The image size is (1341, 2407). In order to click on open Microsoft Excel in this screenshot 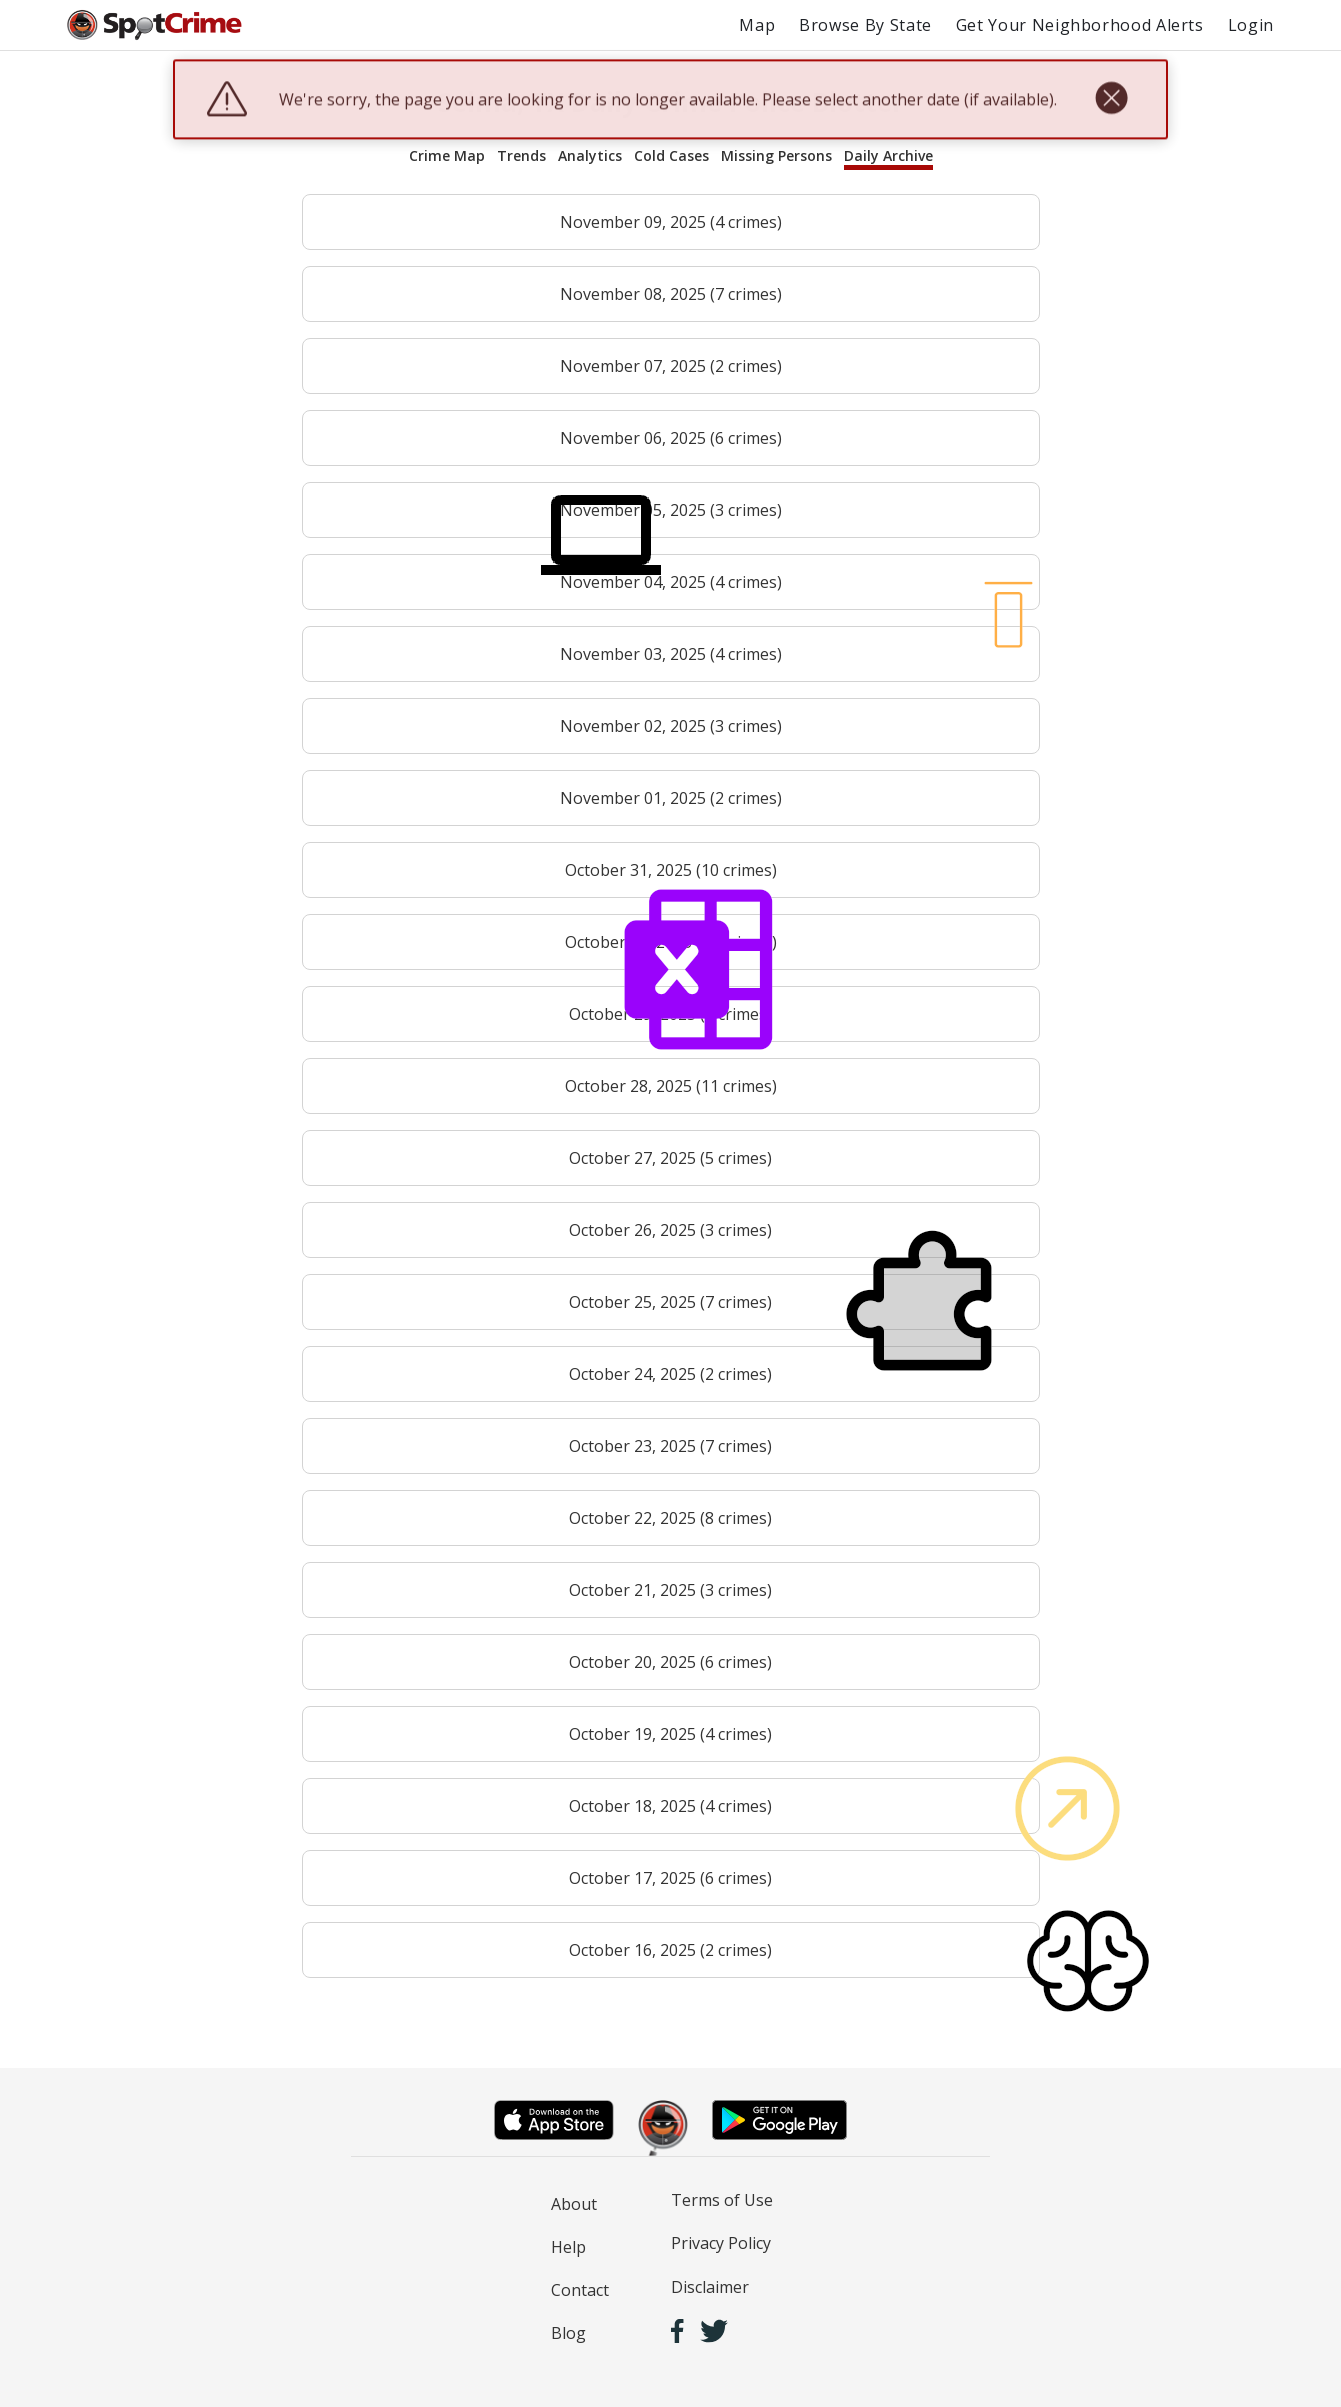, I will do `click(704, 969)`.